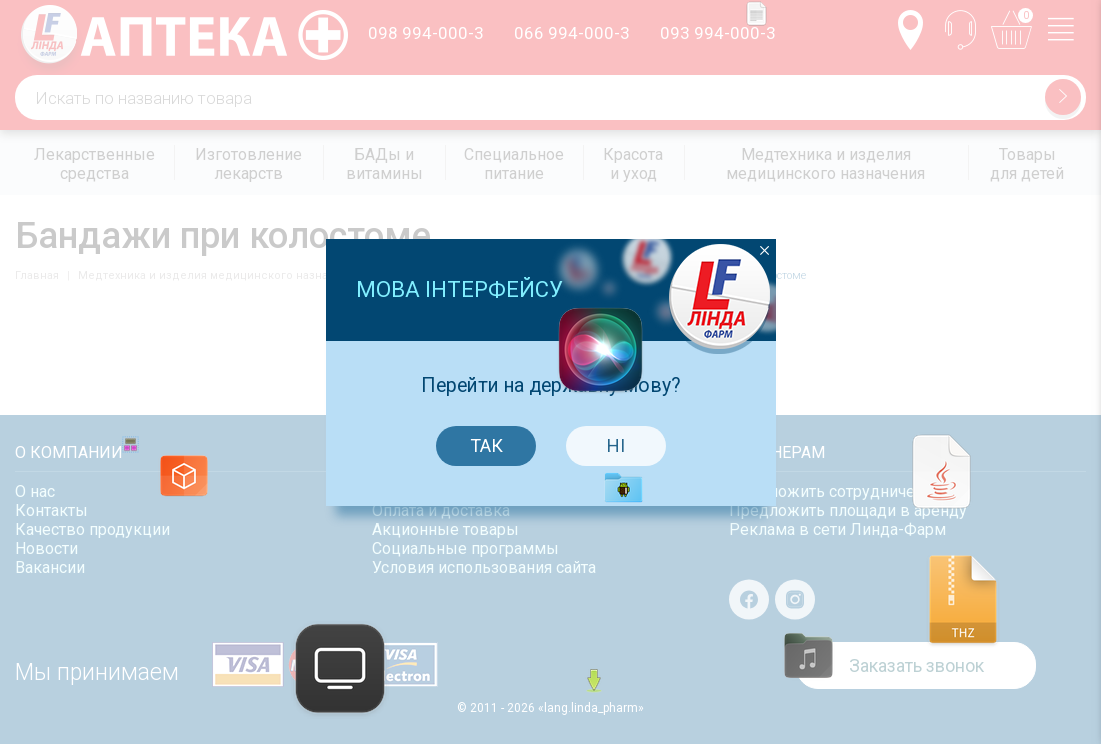 The image size is (1101, 744). What do you see at coordinates (808, 655) in the screenshot?
I see `open your music folder` at bounding box center [808, 655].